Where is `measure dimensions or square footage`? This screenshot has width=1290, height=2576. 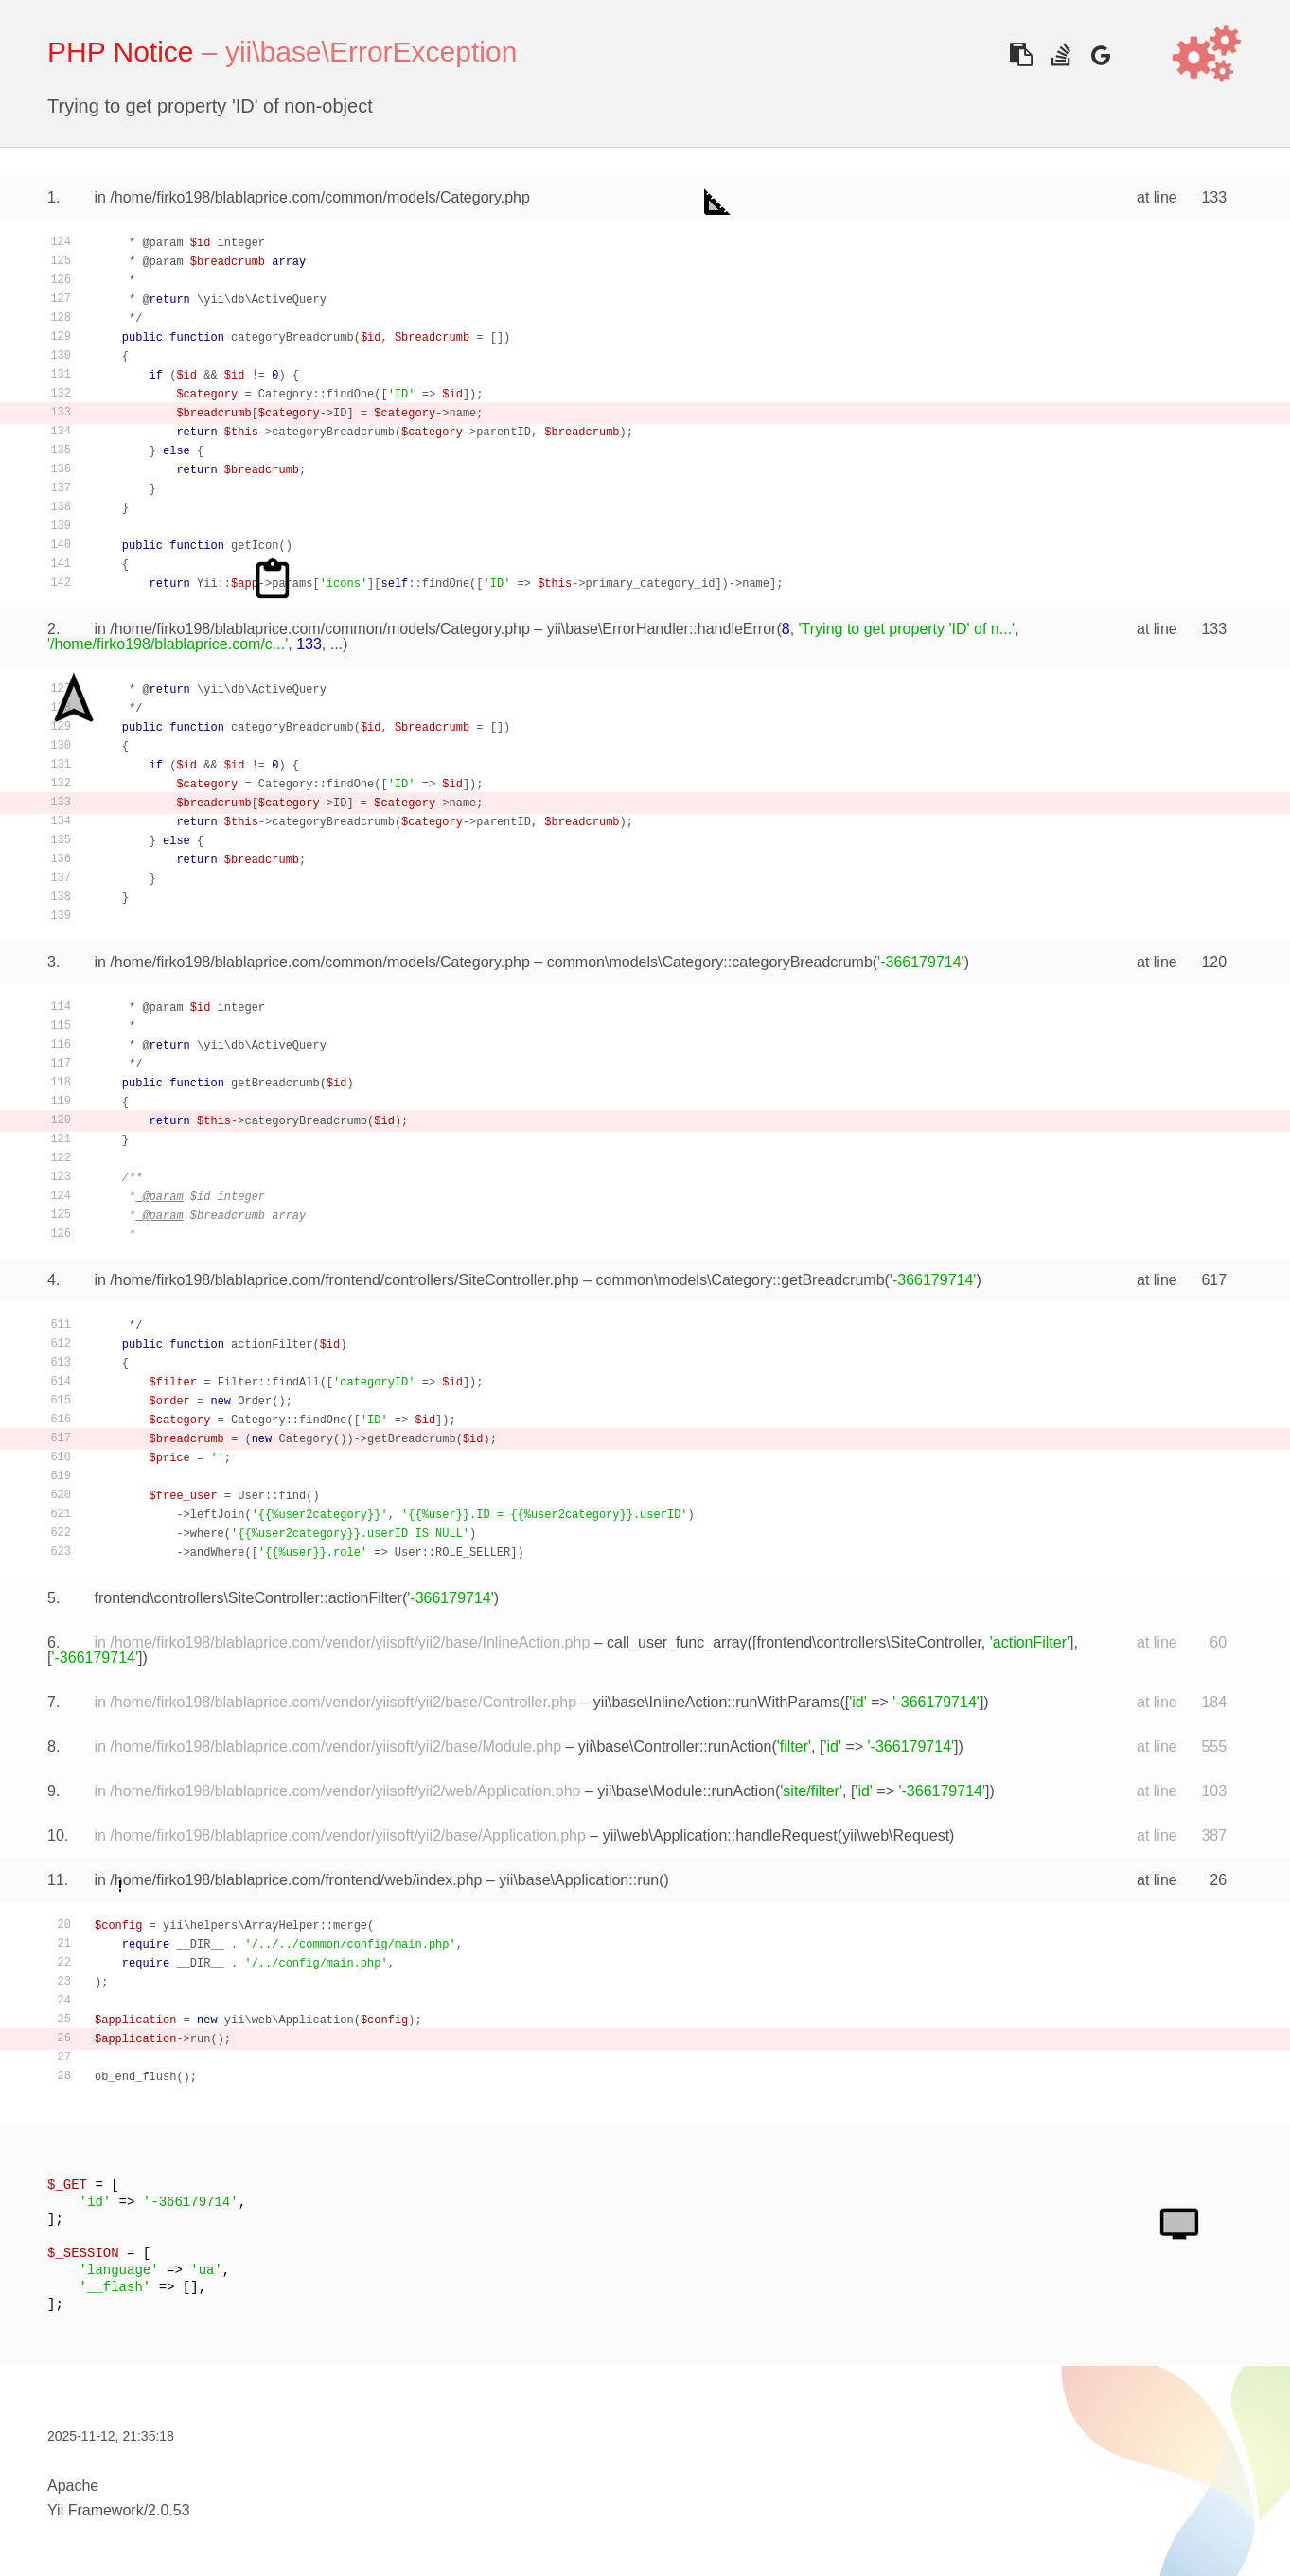 measure dimensions or square footage is located at coordinates (717, 202).